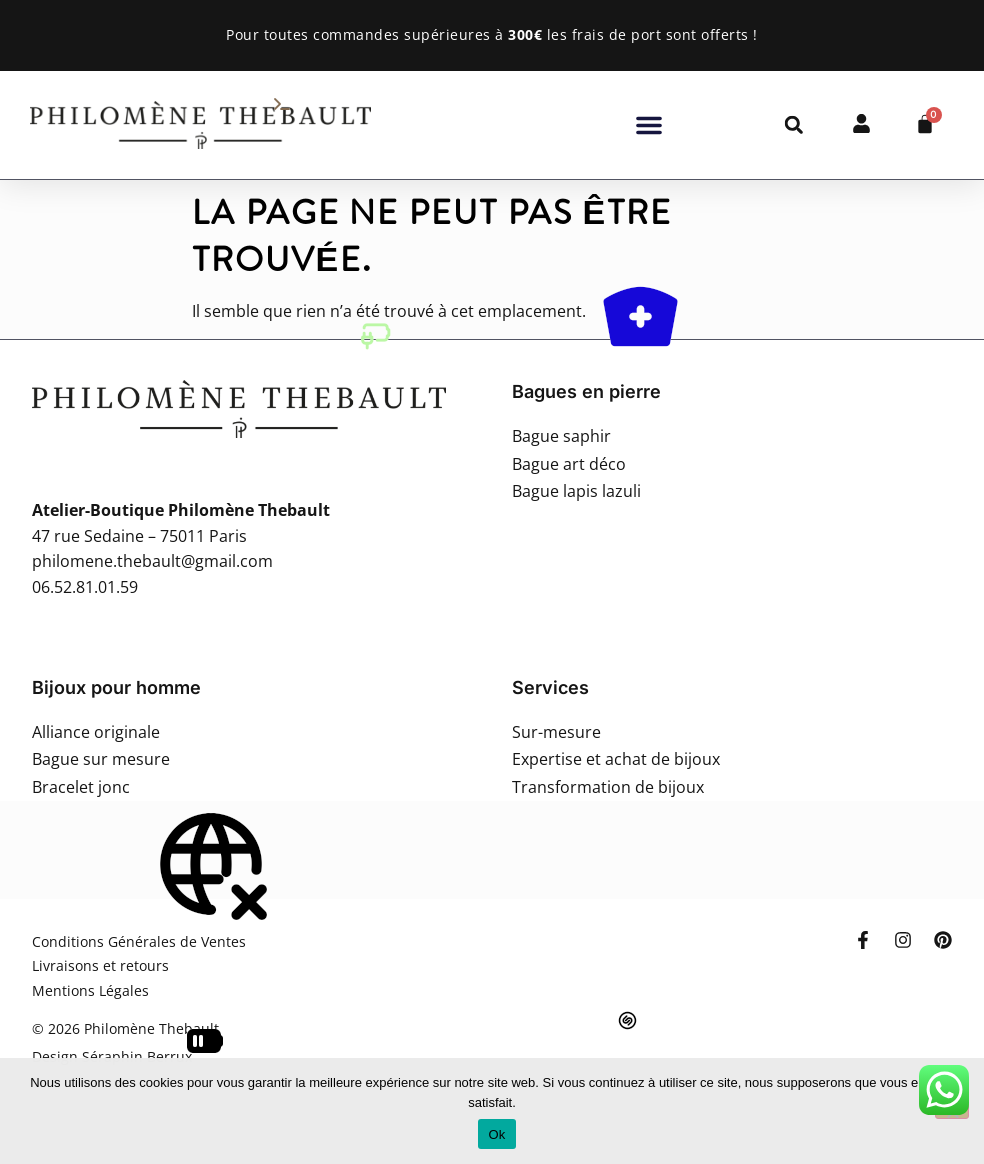 This screenshot has width=984, height=1164. Describe the element at coordinates (640, 316) in the screenshot. I see `access nursing or healthcare services` at that location.